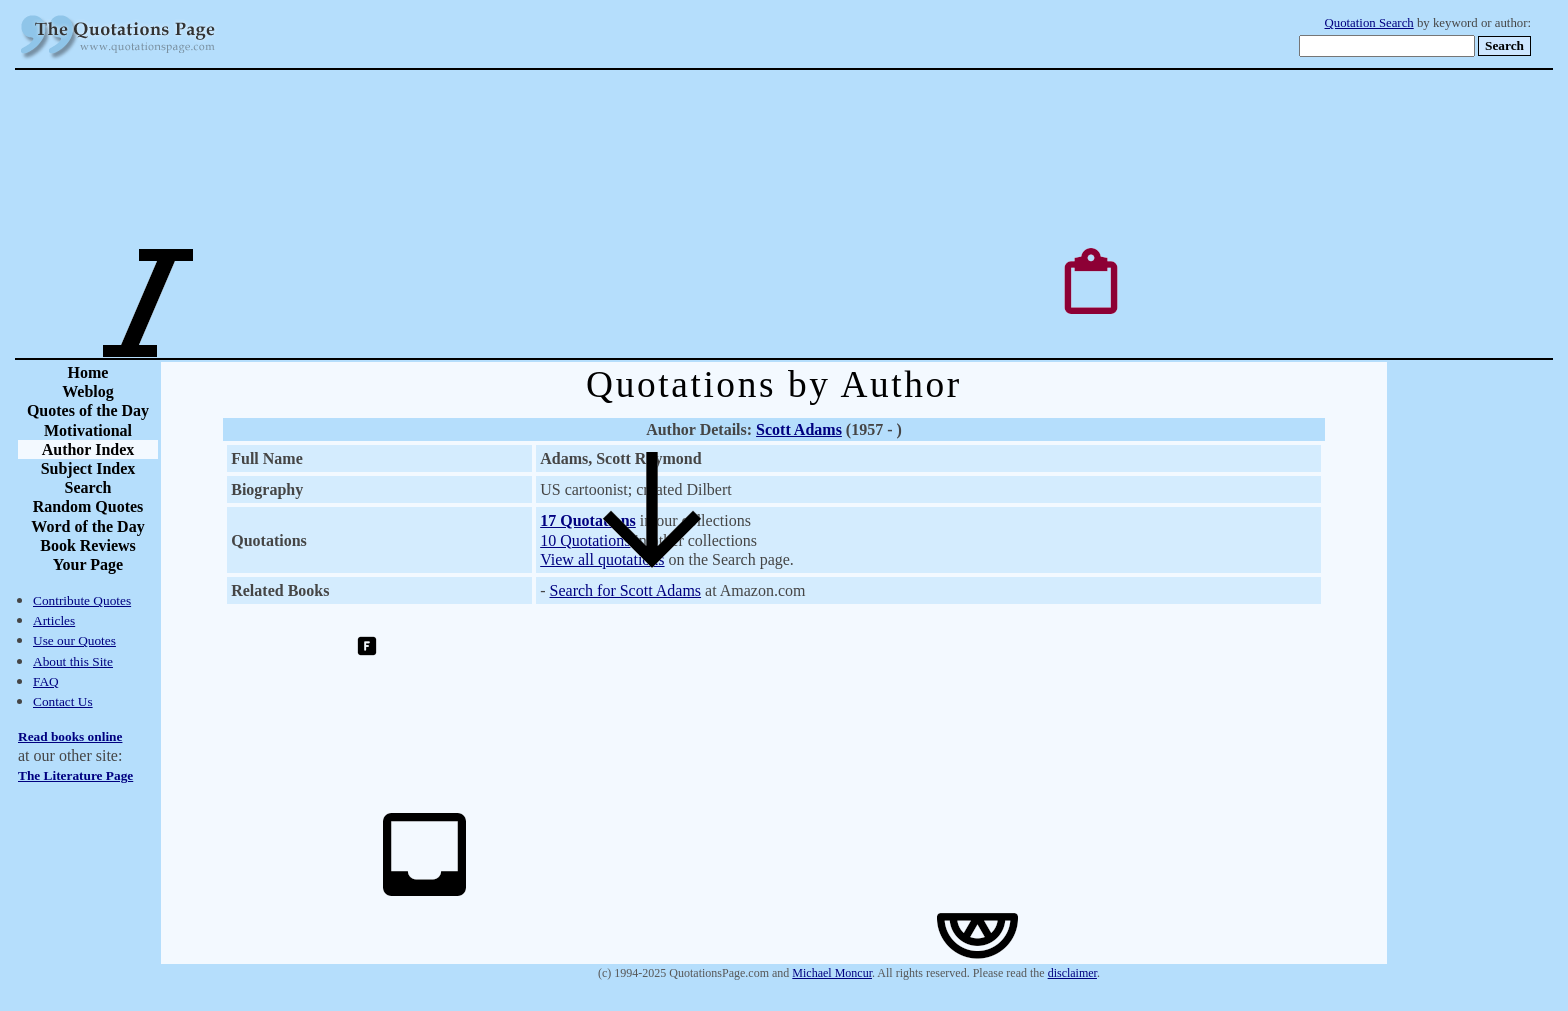  I want to click on scroll down or view more content, so click(652, 510).